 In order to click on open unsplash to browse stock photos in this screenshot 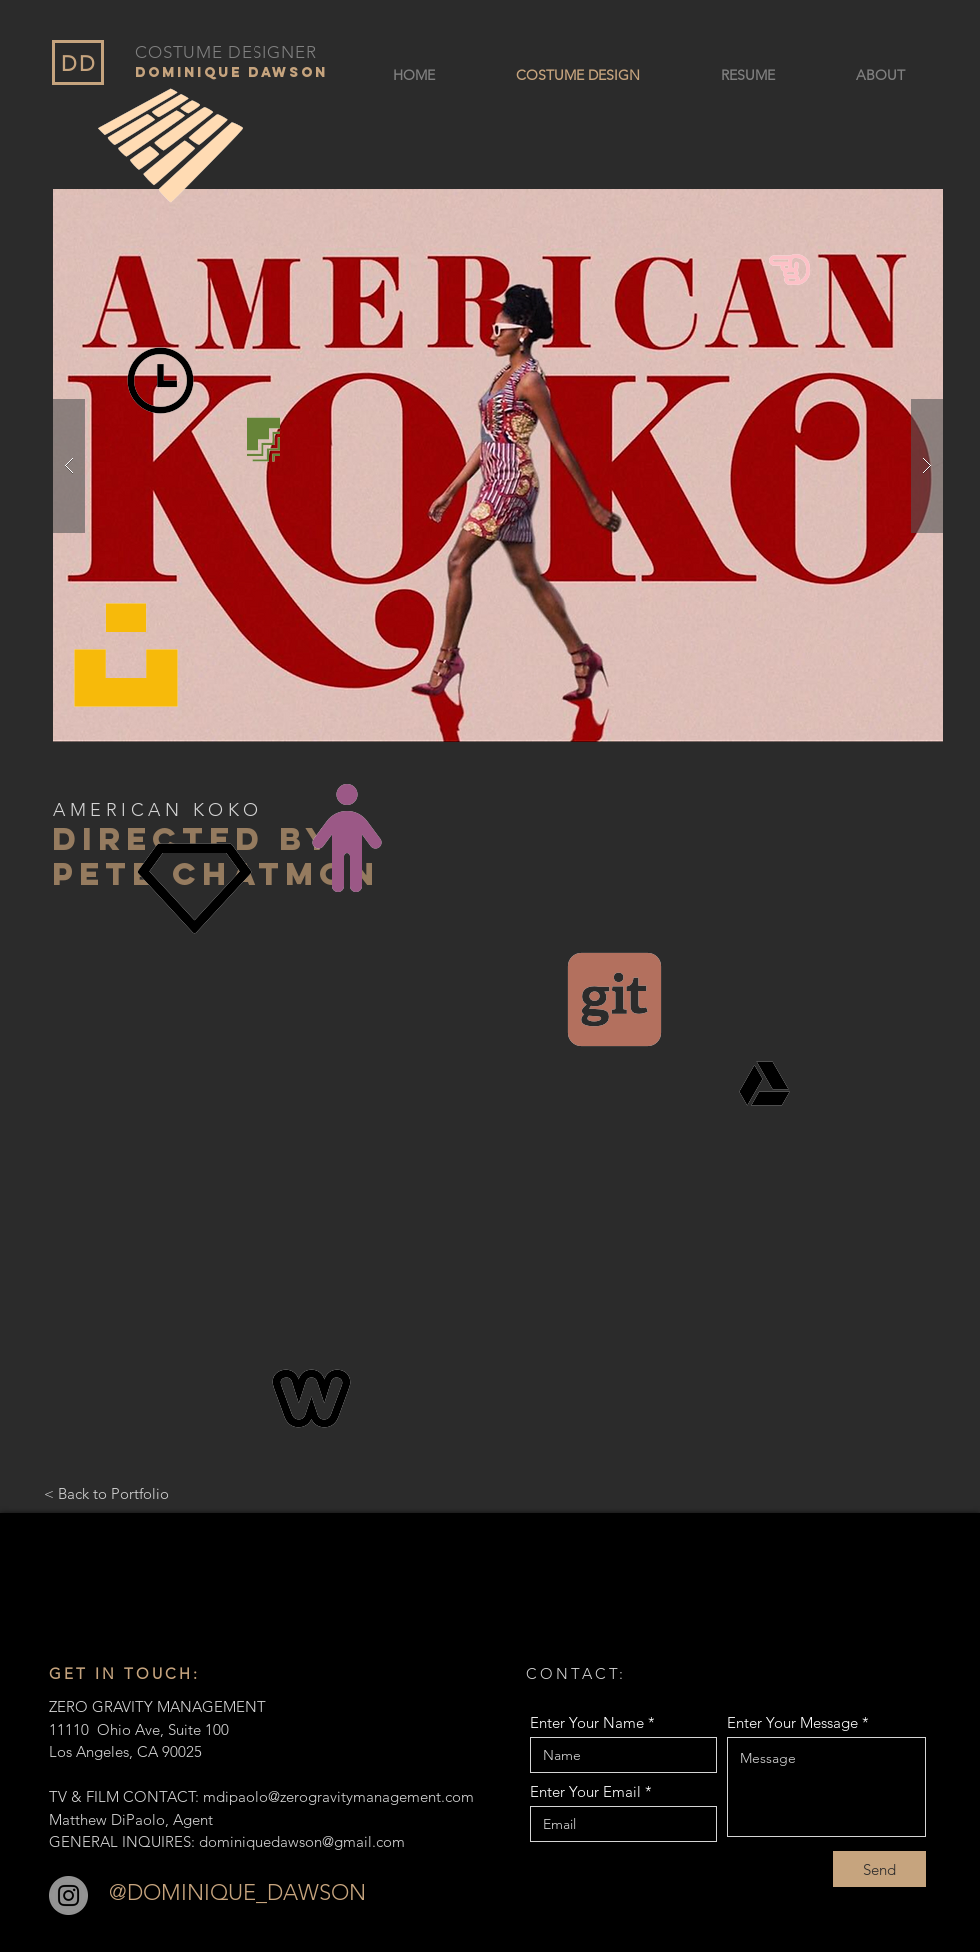, I will do `click(126, 655)`.